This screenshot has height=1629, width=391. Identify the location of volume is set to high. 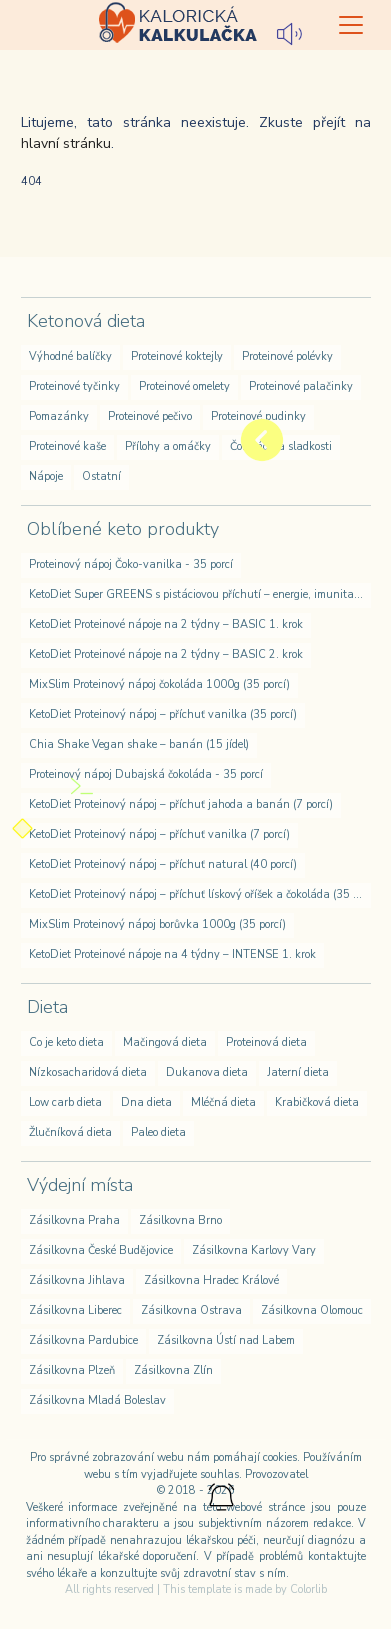
(289, 34).